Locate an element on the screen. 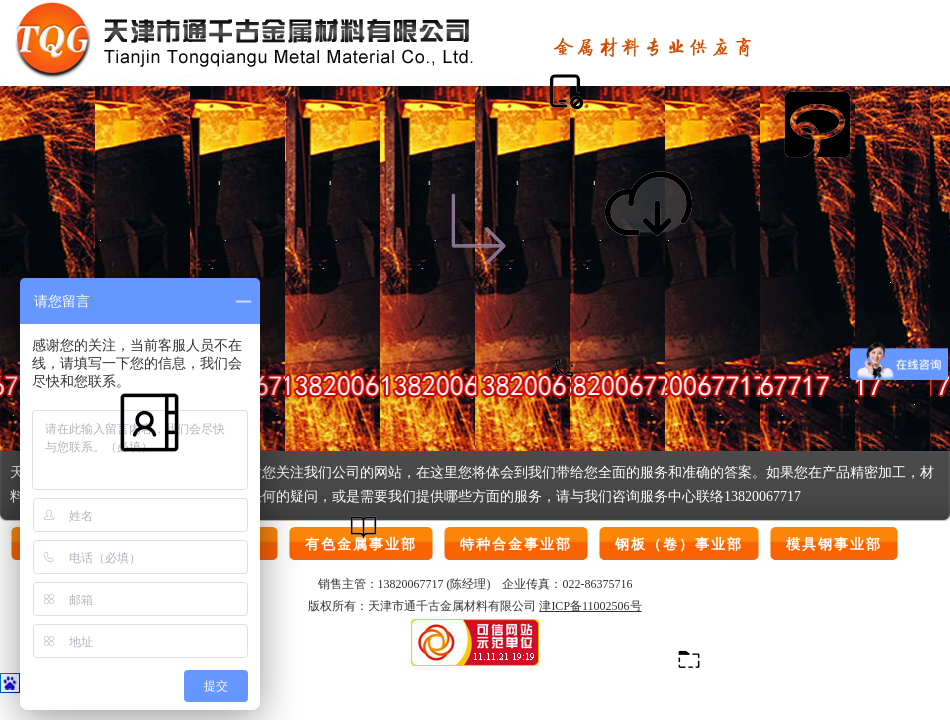 The width and height of the screenshot is (950, 720). move item down and to the right is located at coordinates (473, 229).